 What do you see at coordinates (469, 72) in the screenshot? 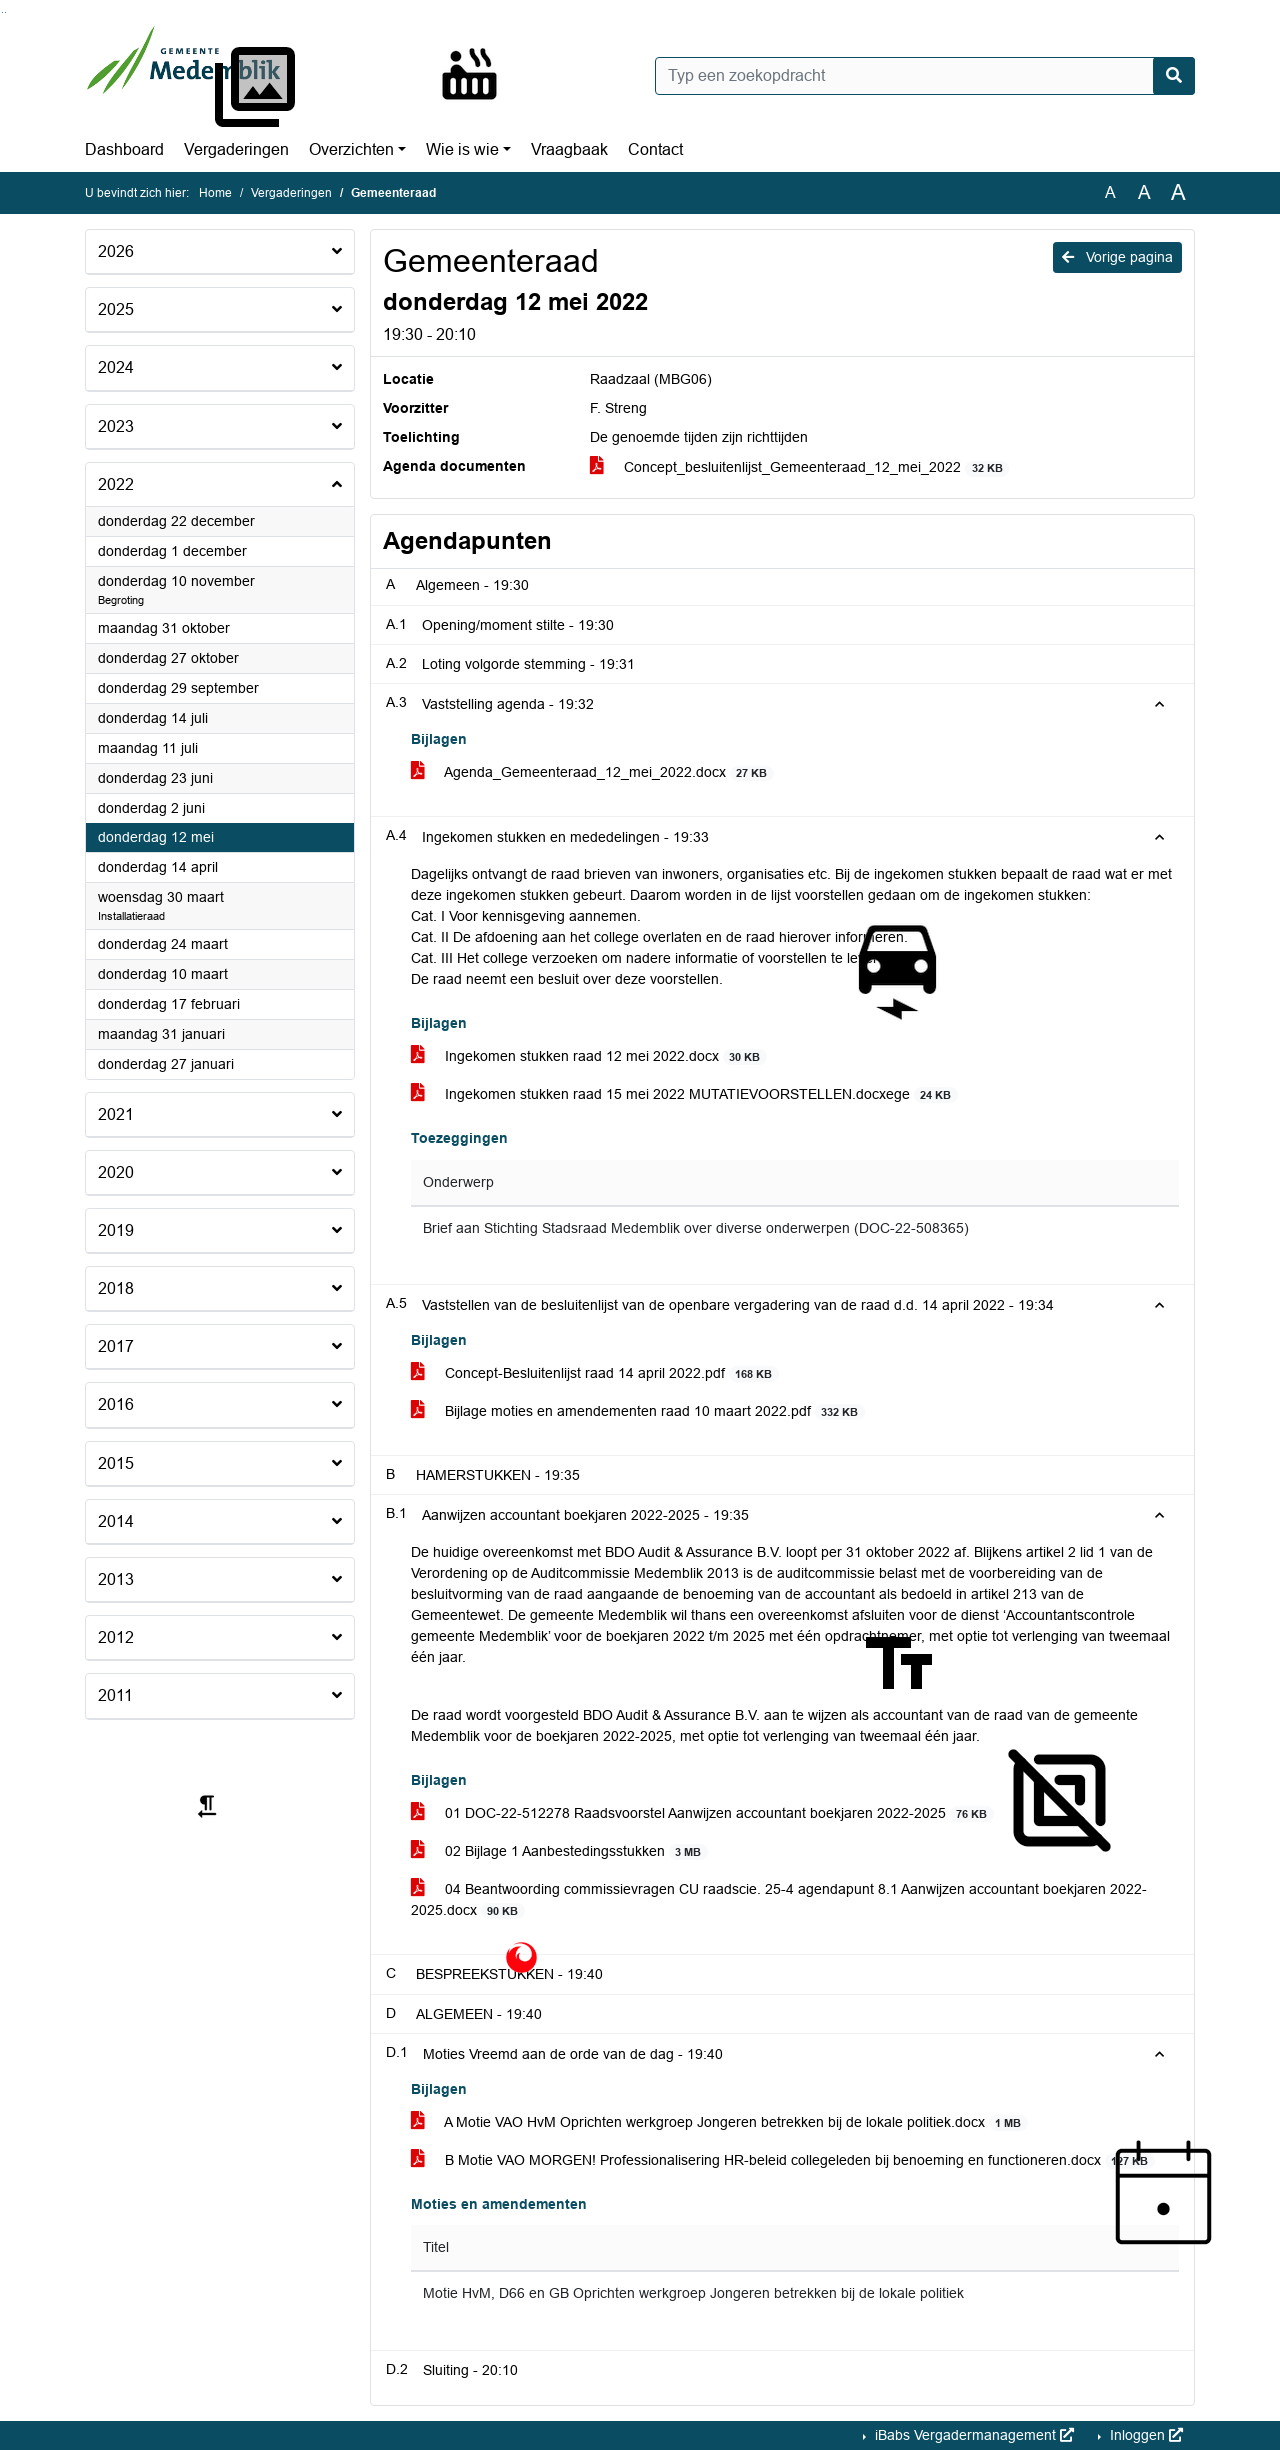
I see `view hot tub or spa amenities` at bounding box center [469, 72].